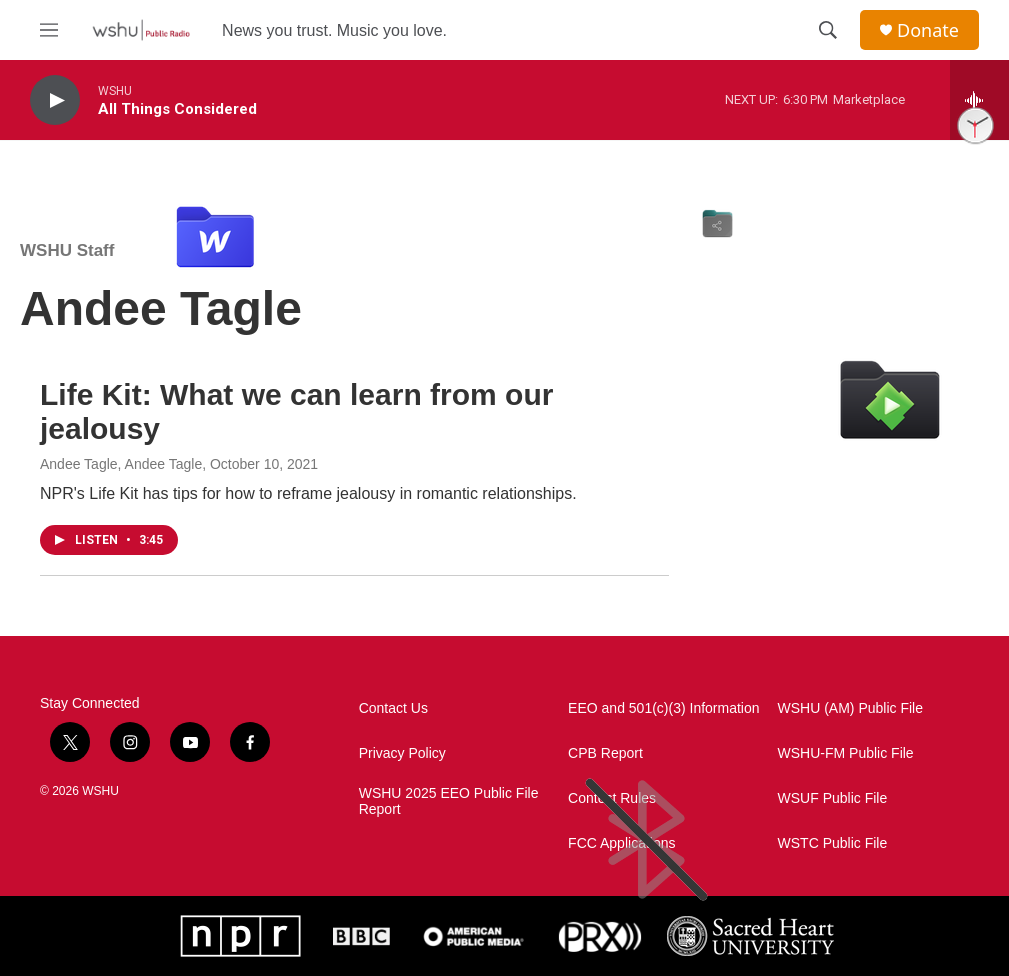 The image size is (1009, 976). Describe the element at coordinates (975, 125) in the screenshot. I see `access date and time settings` at that location.